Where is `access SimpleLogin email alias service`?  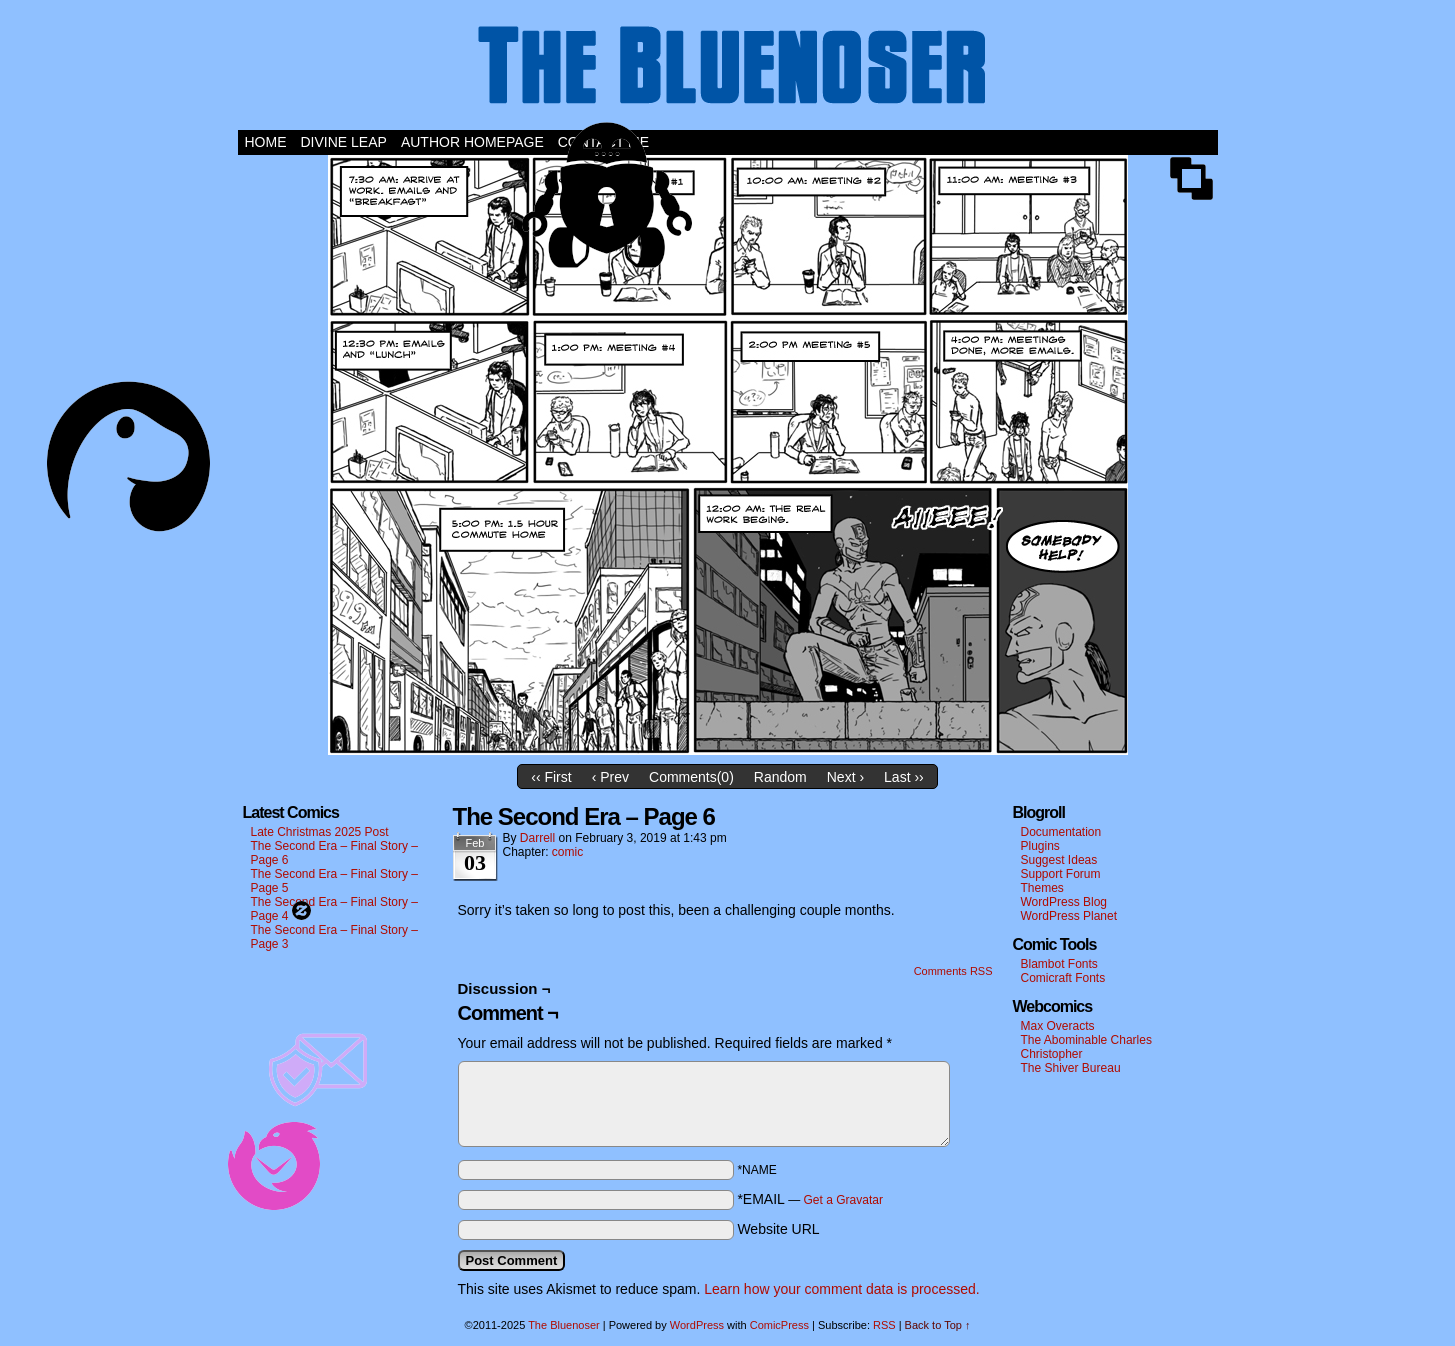 access SimpleLogin email alias service is located at coordinates (318, 1070).